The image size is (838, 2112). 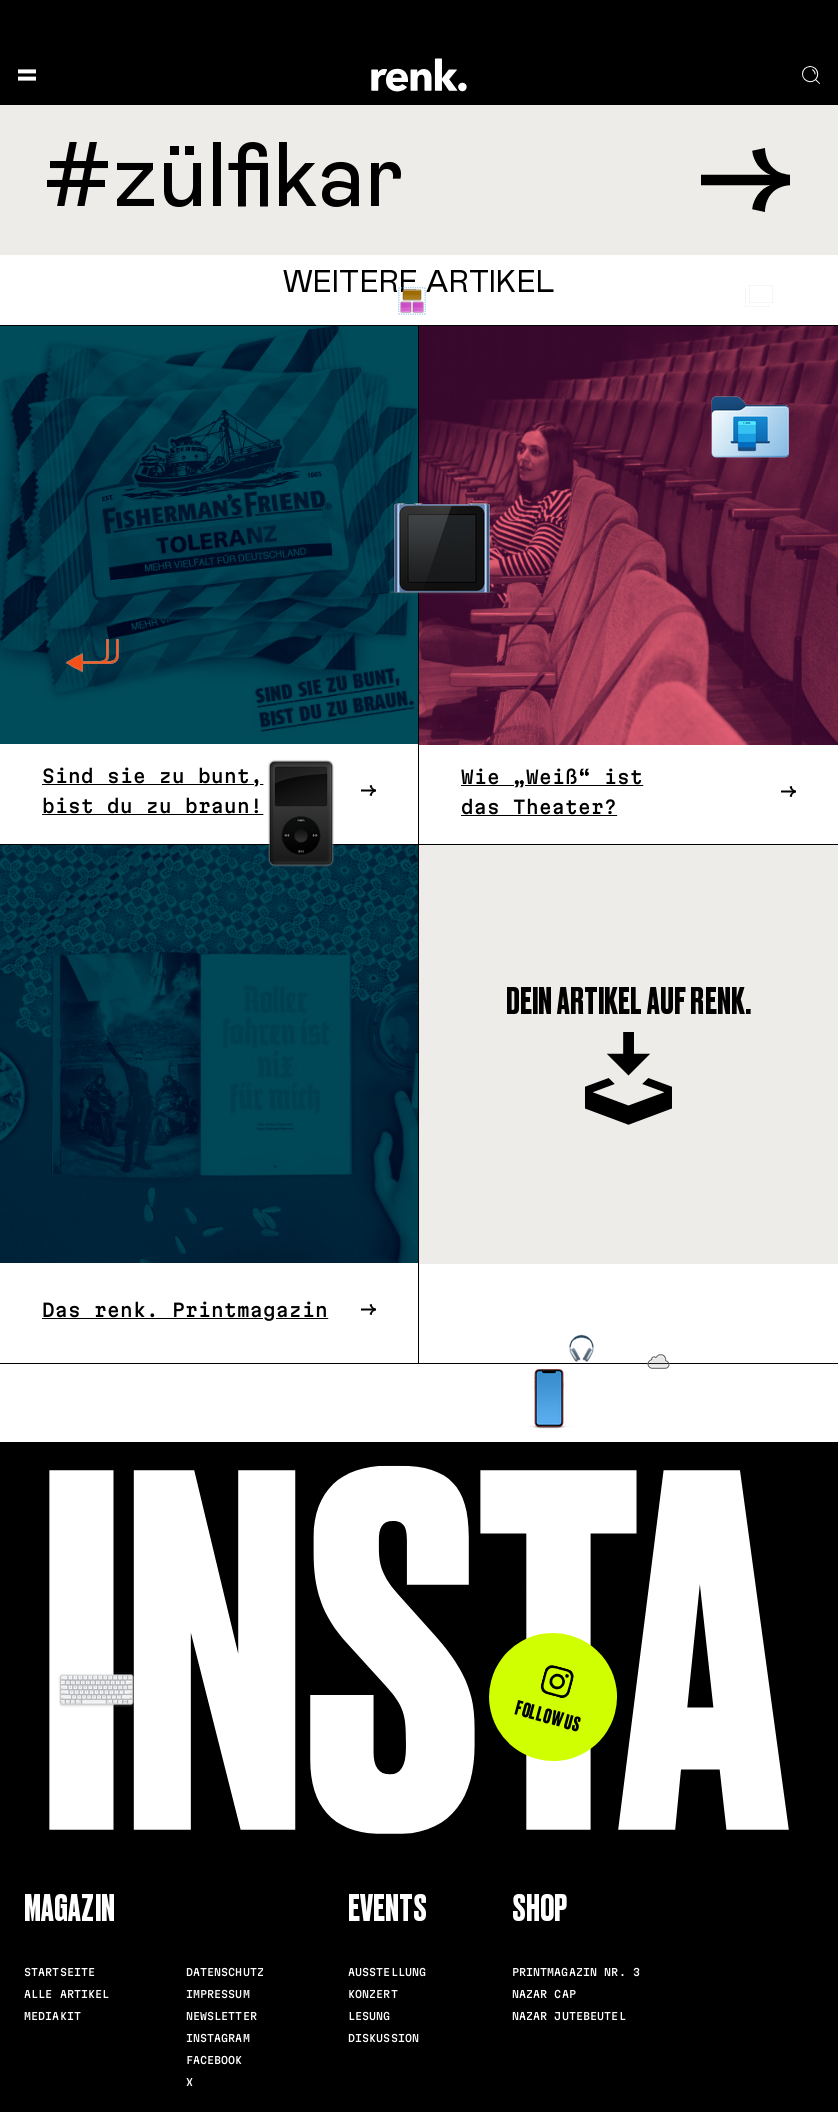 I want to click on iPod nano device connected, so click(x=442, y=548).